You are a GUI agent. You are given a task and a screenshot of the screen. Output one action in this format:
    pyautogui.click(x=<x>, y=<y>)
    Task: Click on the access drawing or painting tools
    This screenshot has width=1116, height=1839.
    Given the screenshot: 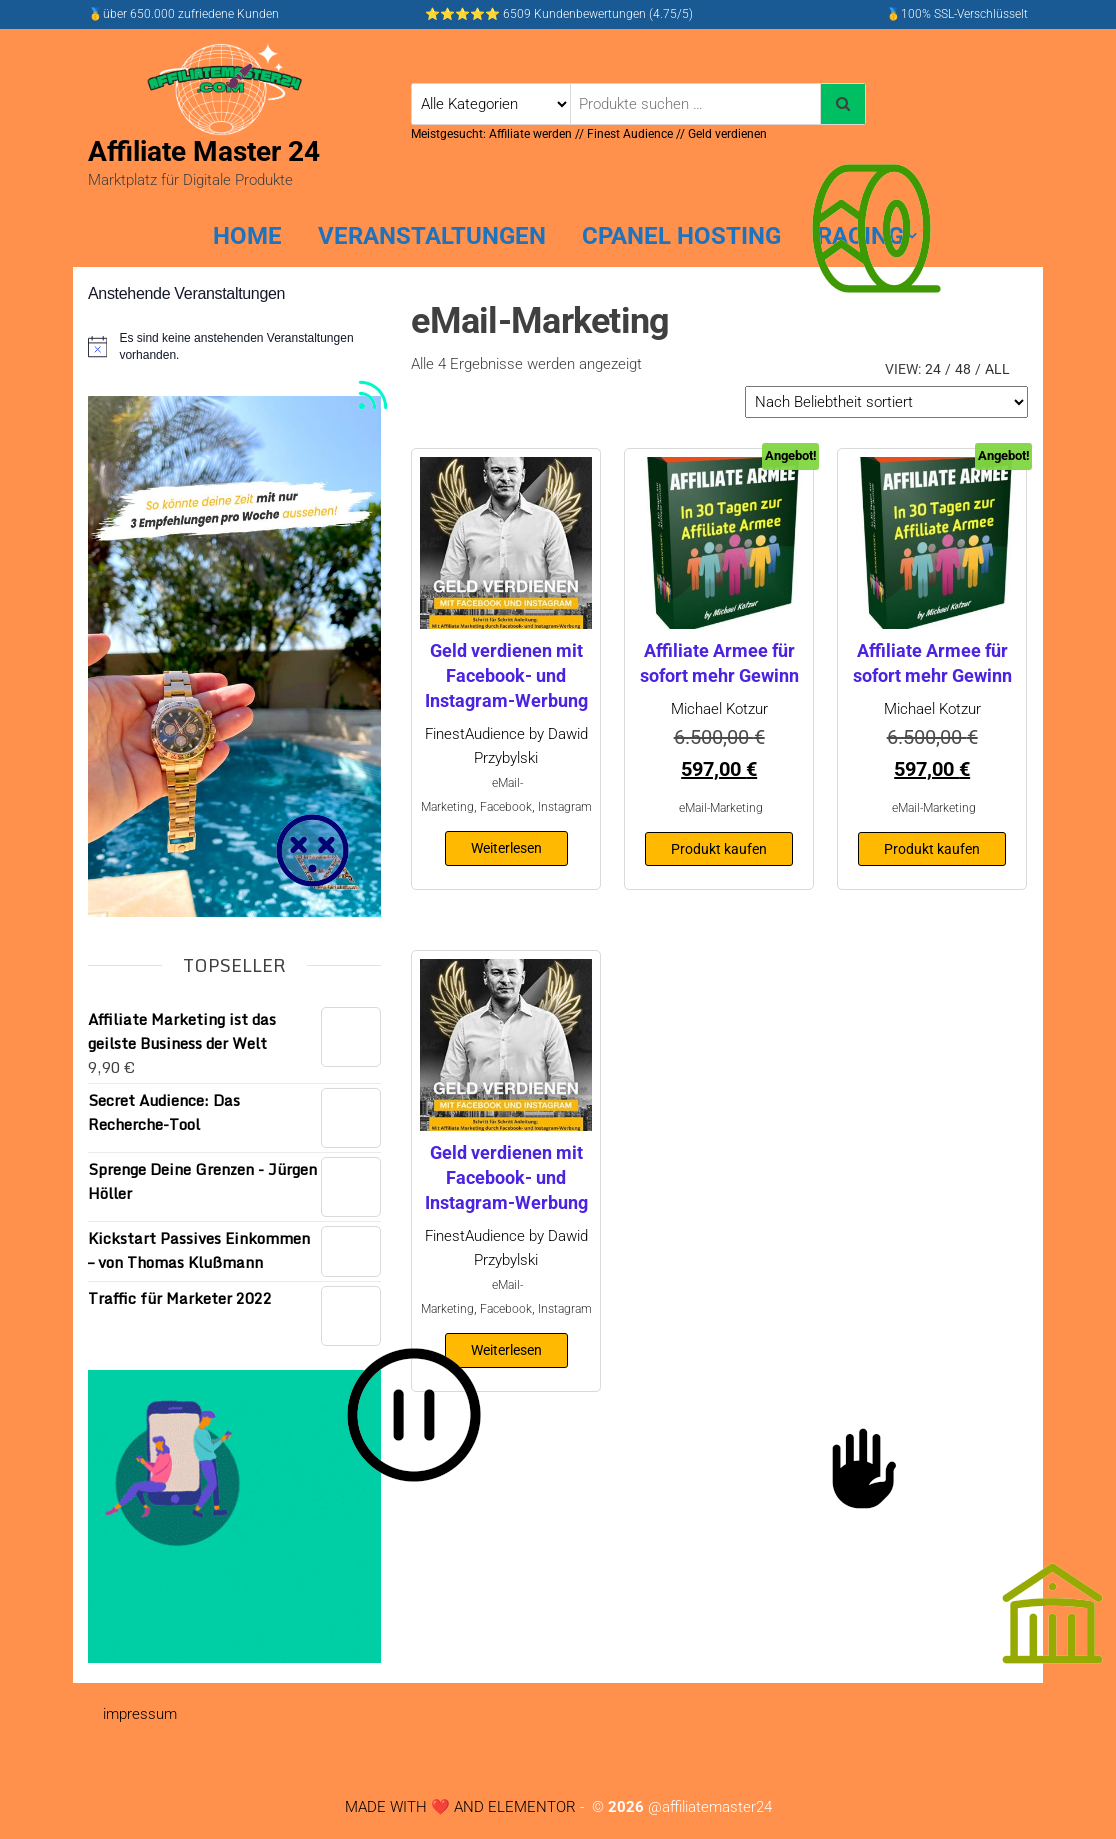 What is the action you would take?
    pyautogui.click(x=240, y=76)
    